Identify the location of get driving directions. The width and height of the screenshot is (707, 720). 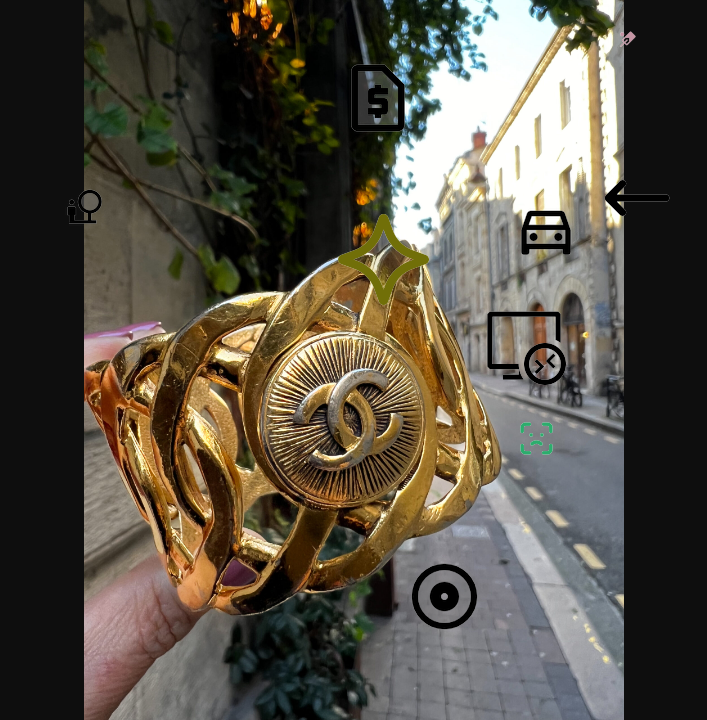
(546, 230).